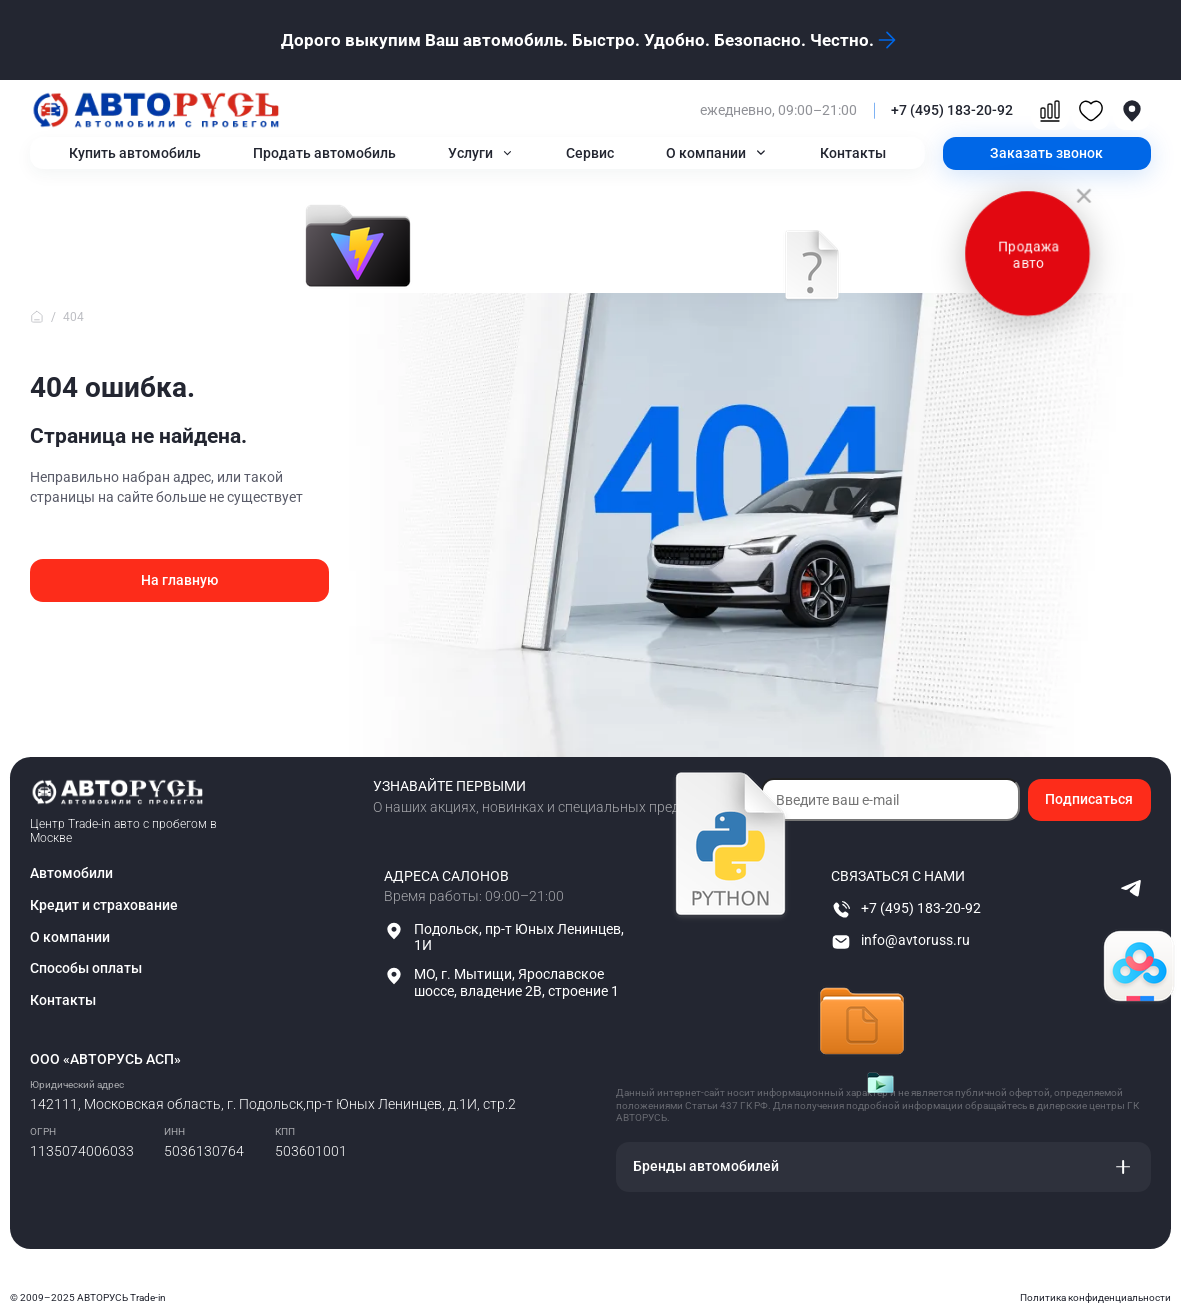 The image size is (1181, 1305). I want to click on indicates an unrecognized file type, so click(812, 266).